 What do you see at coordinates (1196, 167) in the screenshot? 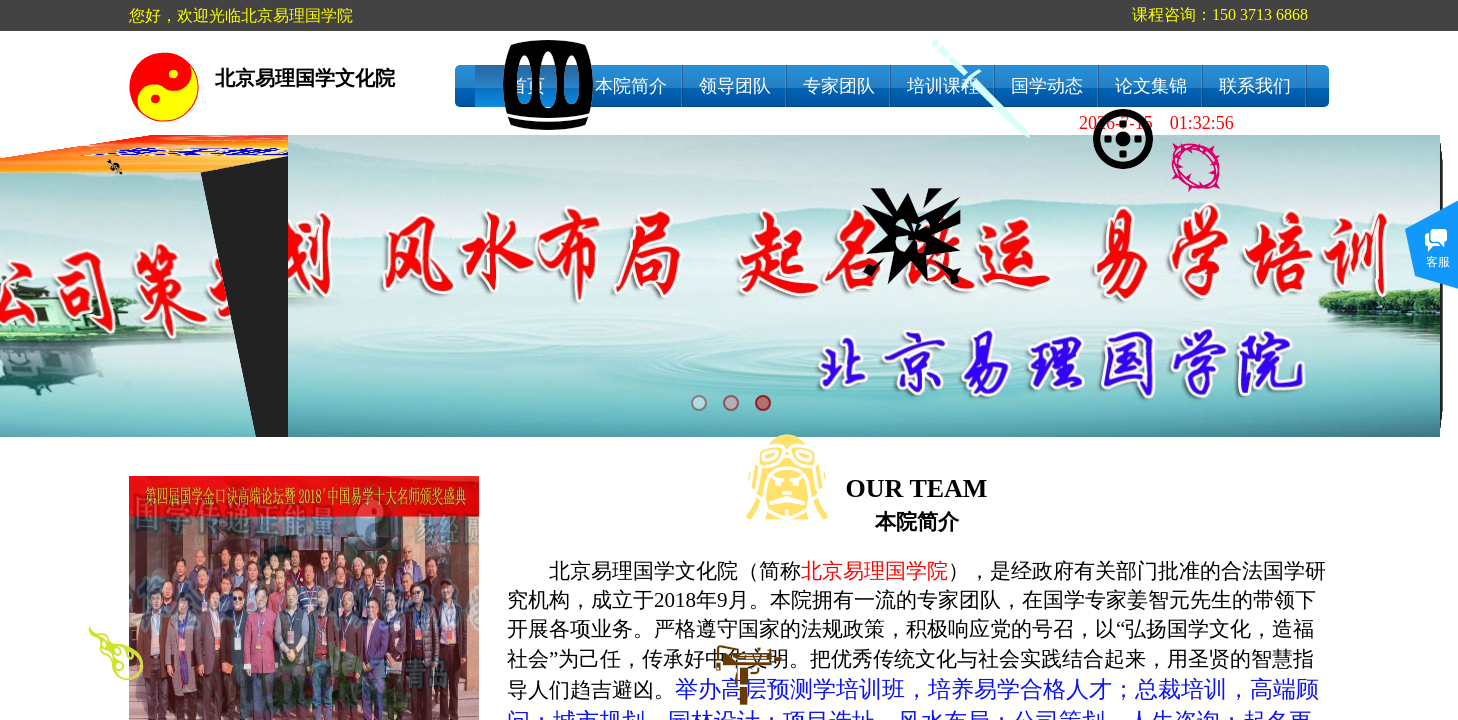
I see `indicates restricted or prohibited area` at bounding box center [1196, 167].